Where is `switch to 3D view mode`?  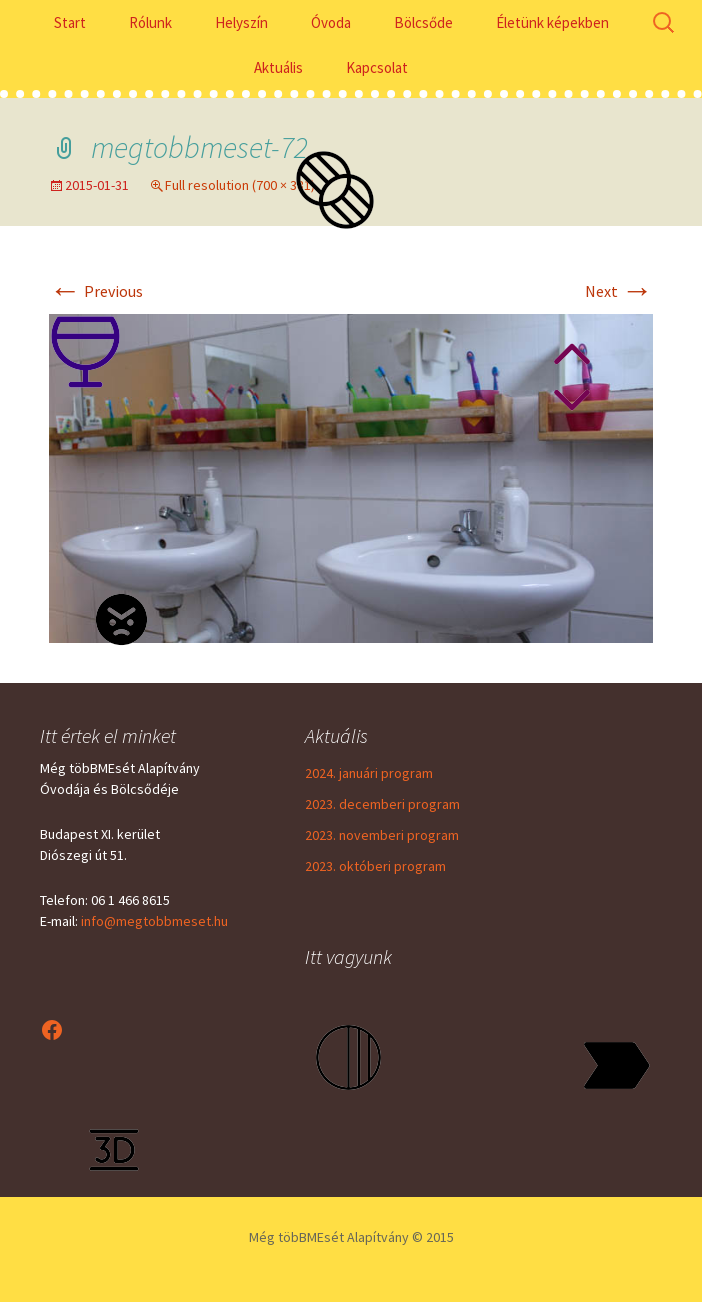
switch to 3D view mode is located at coordinates (114, 1150).